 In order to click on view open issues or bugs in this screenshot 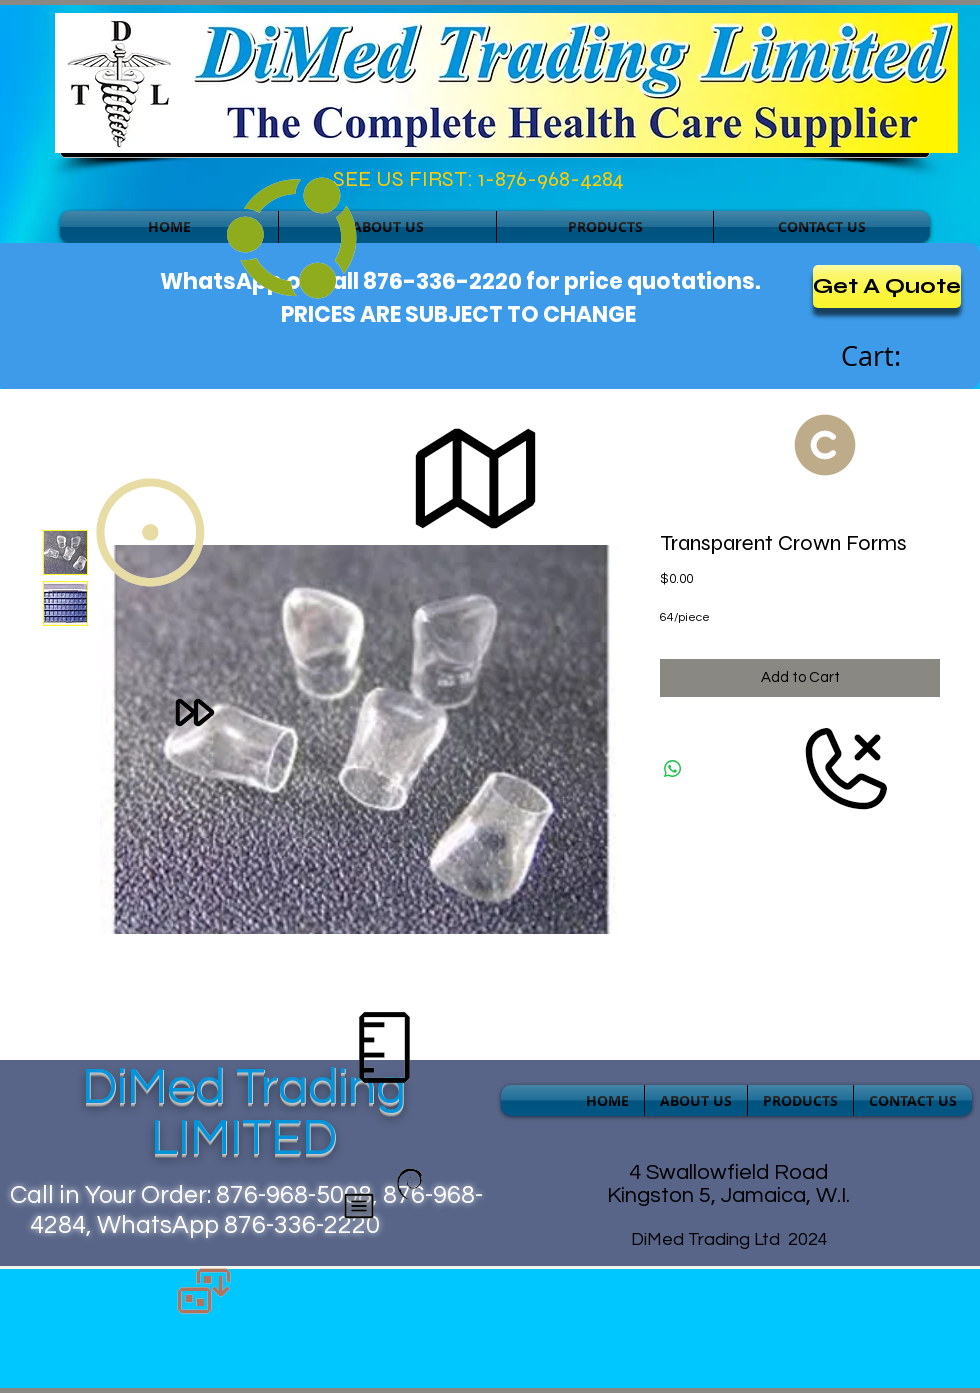, I will do `click(154, 536)`.